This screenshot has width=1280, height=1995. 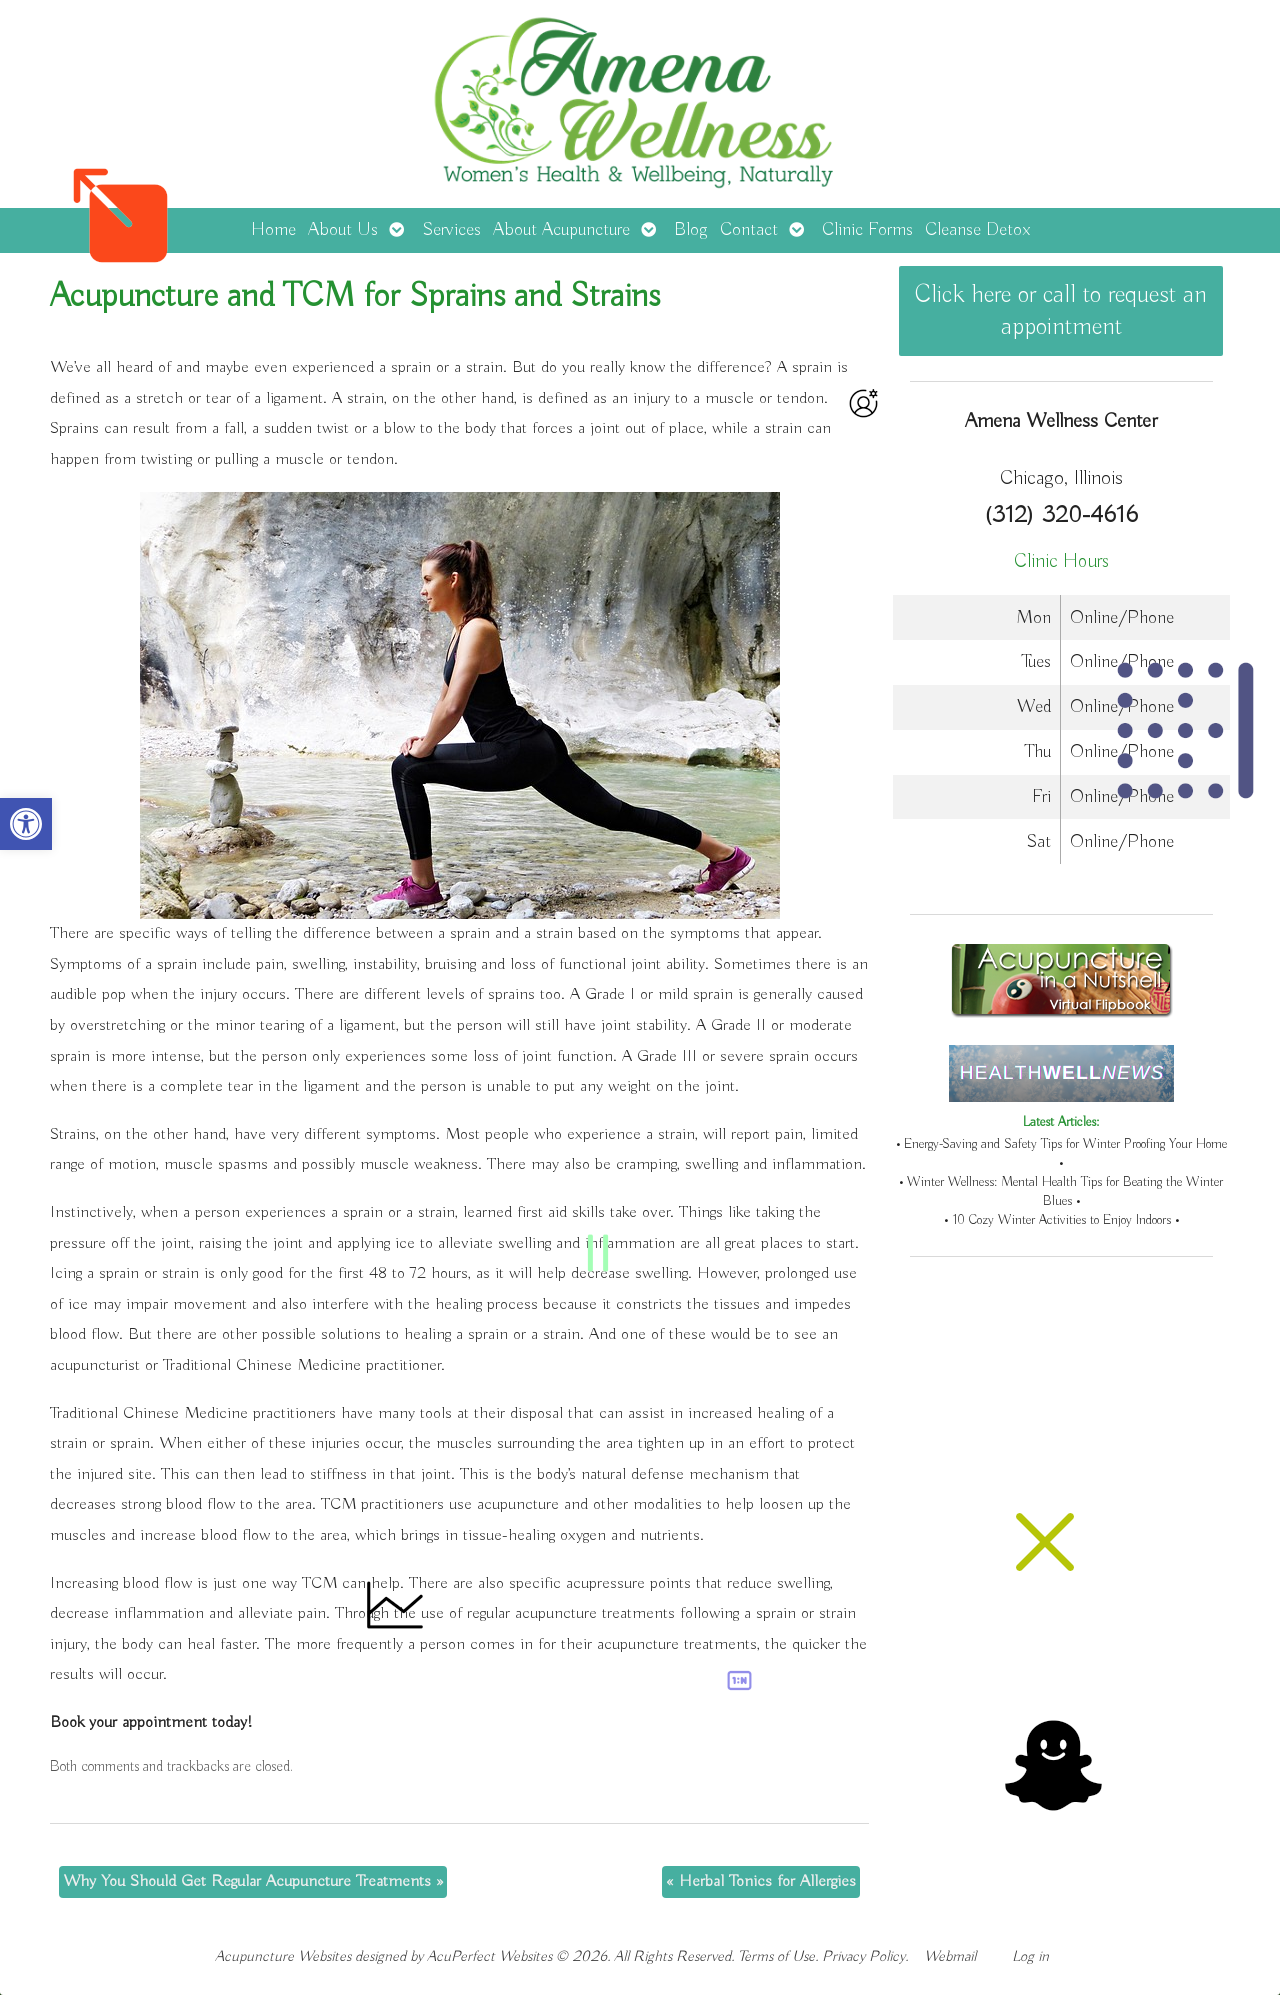 What do you see at coordinates (1045, 1542) in the screenshot?
I see `close the current window or dialog` at bounding box center [1045, 1542].